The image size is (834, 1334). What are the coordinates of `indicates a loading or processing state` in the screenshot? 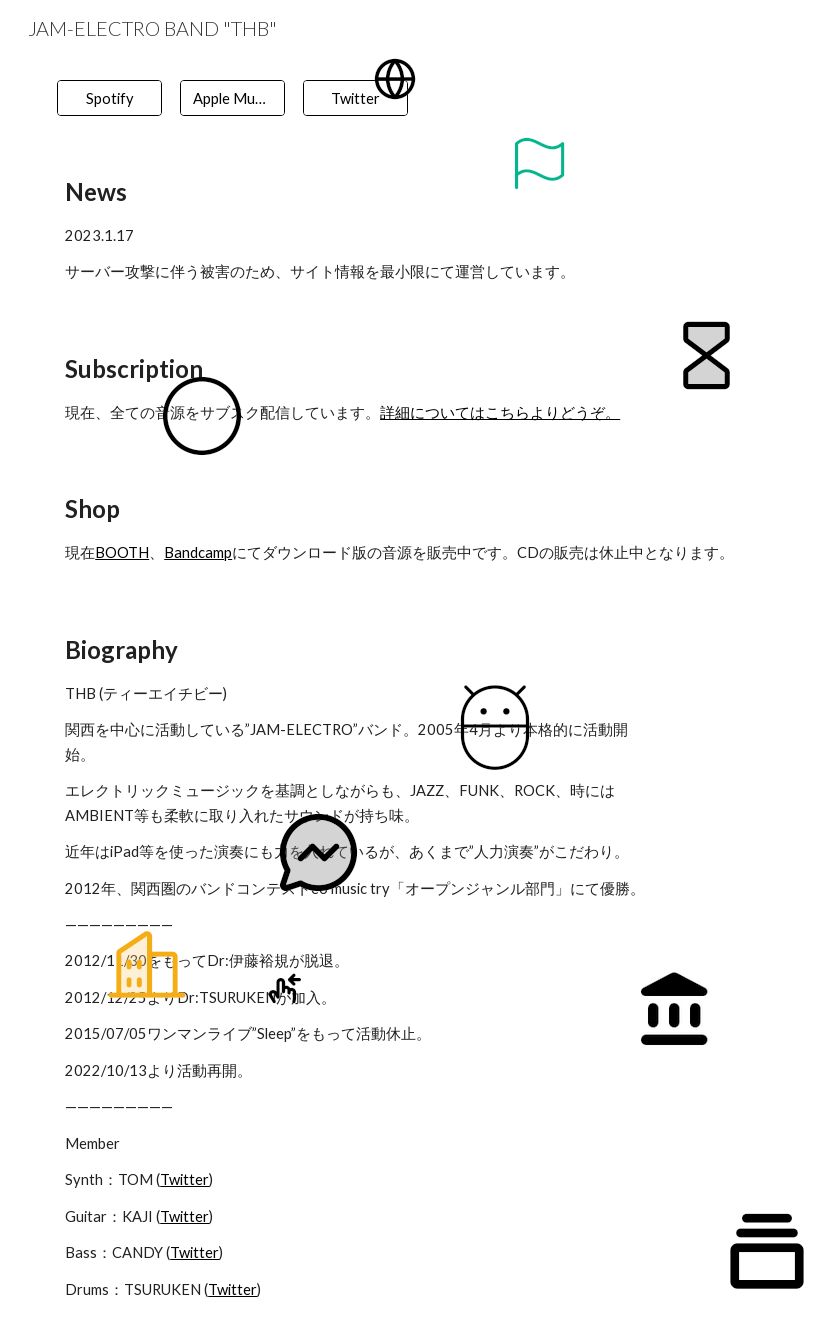 It's located at (706, 355).